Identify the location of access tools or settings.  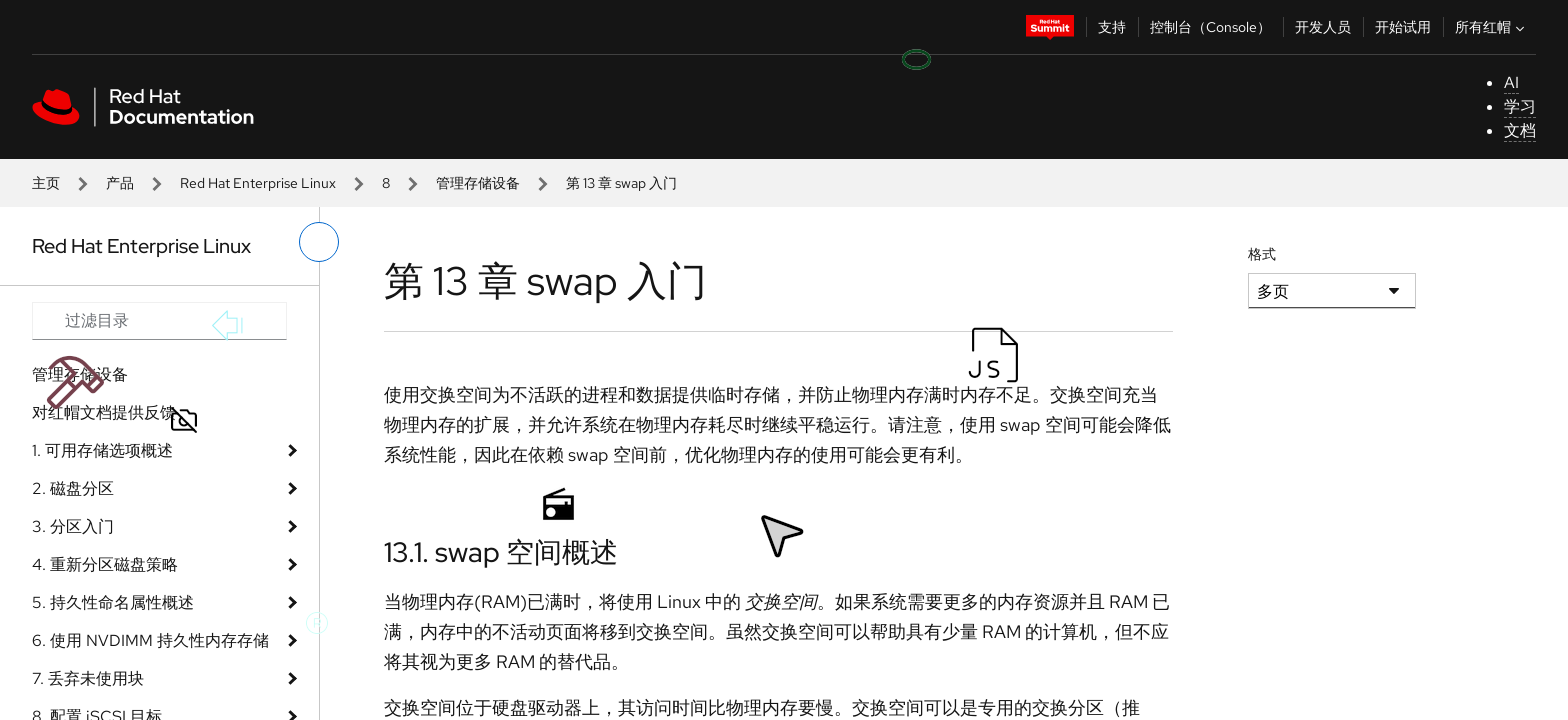
(72, 383).